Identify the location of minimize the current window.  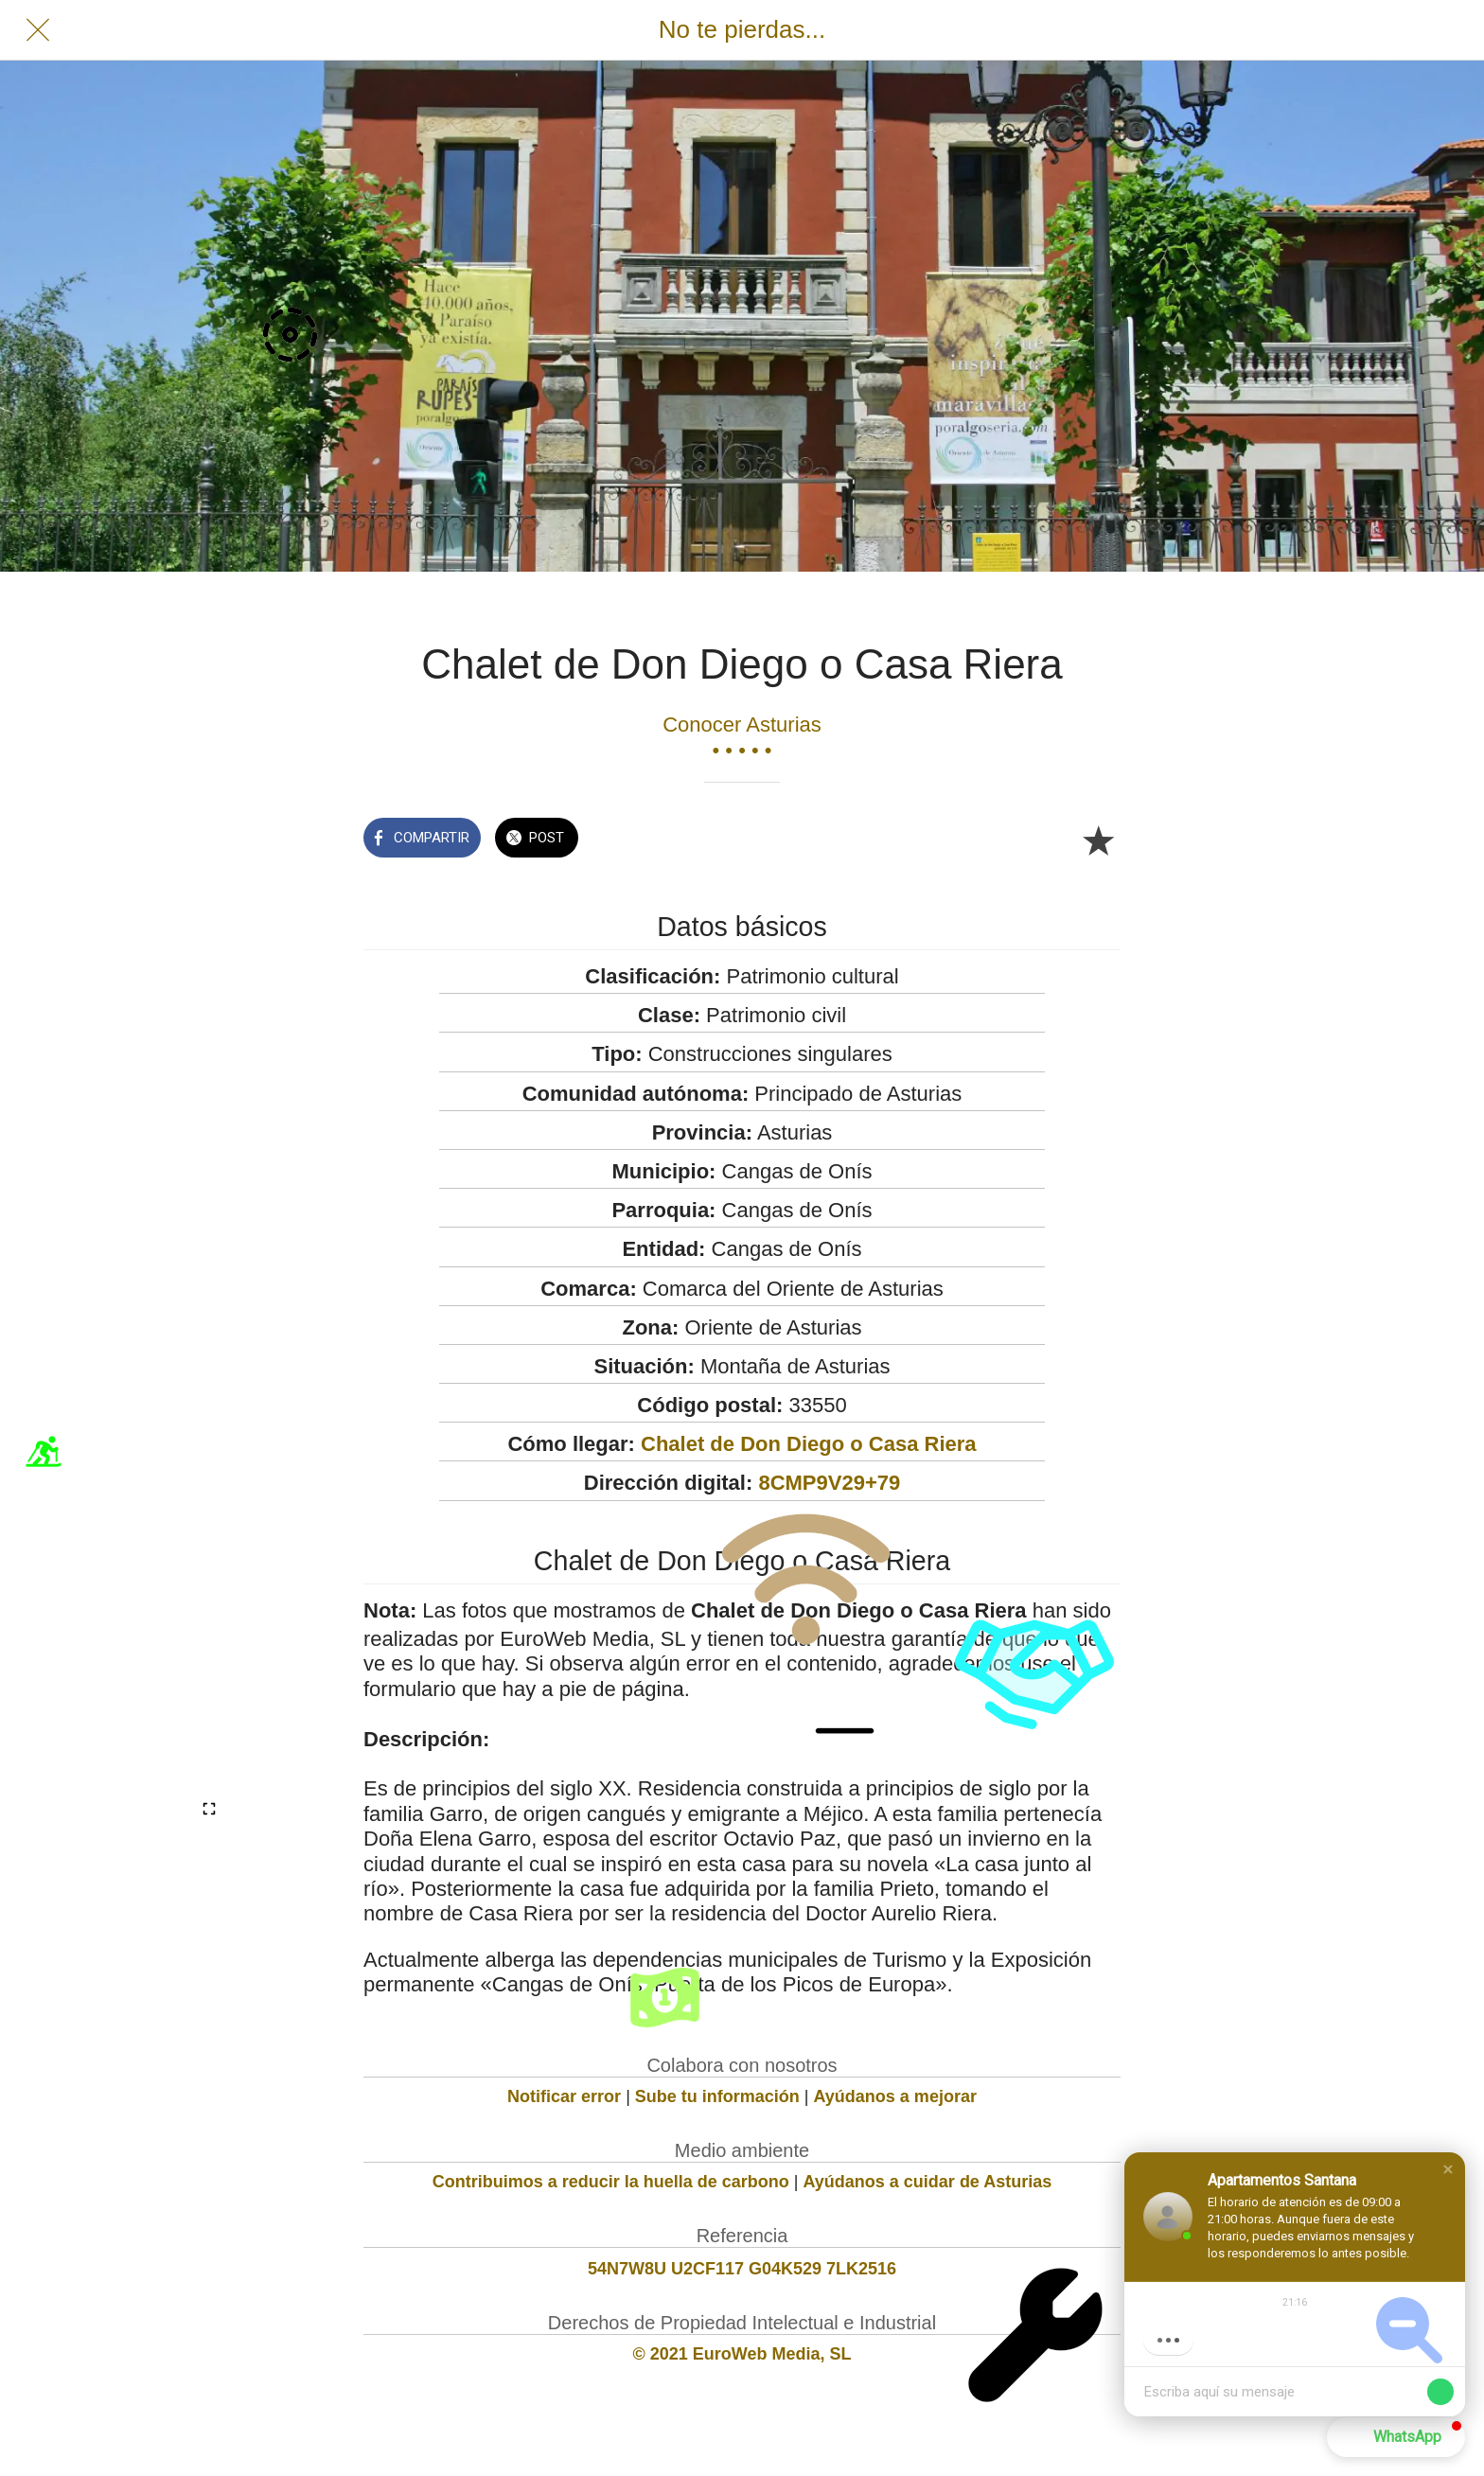
(844, 1711).